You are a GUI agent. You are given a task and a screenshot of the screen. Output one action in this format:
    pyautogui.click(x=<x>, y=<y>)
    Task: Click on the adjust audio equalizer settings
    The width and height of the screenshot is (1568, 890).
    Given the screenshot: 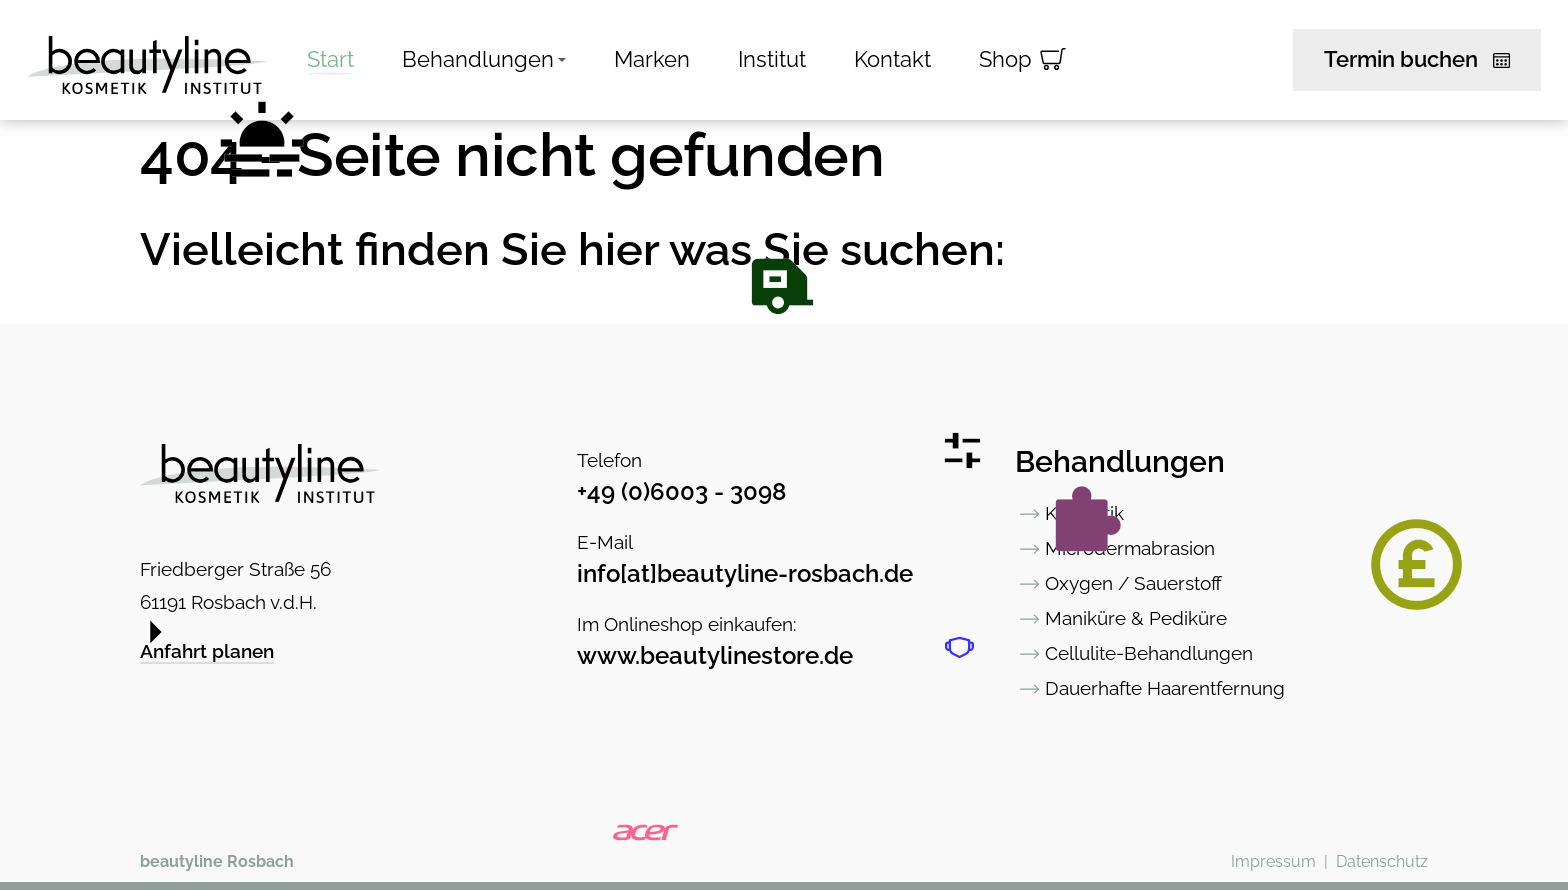 What is the action you would take?
    pyautogui.click(x=962, y=450)
    